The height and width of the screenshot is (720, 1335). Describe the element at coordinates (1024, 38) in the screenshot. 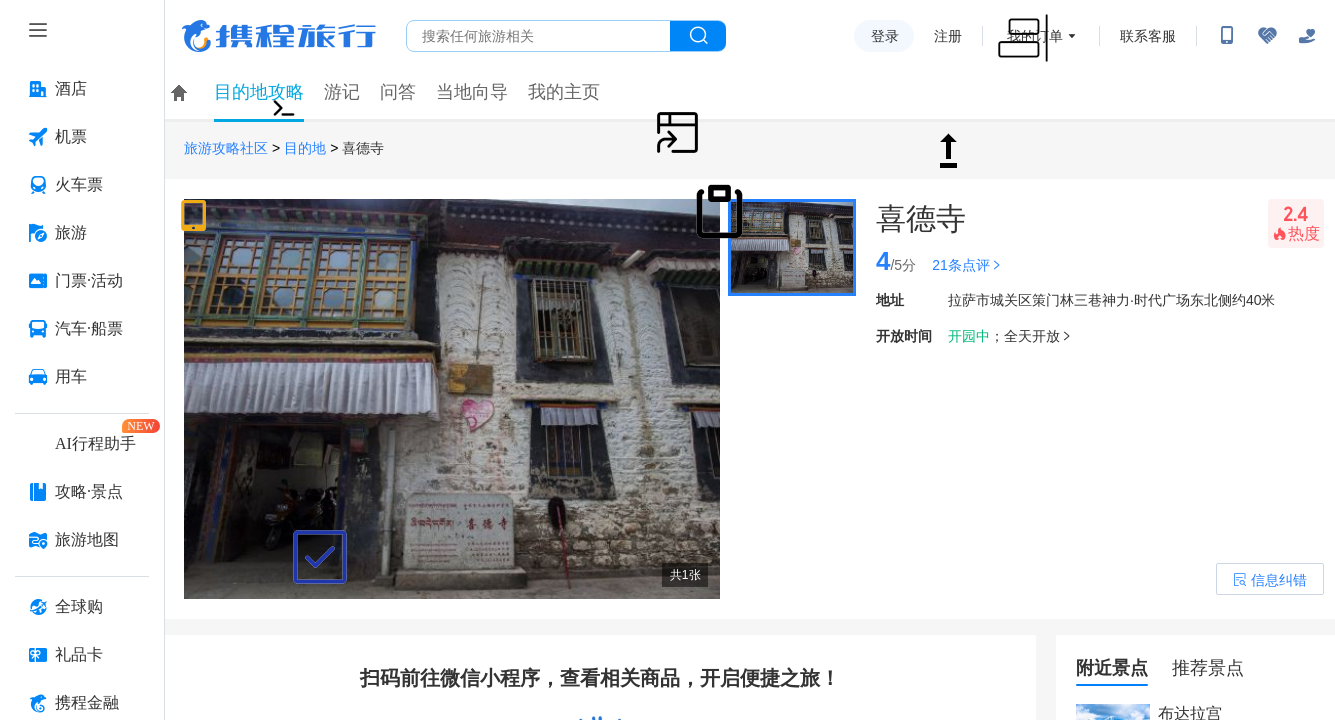

I see `align text to the right` at that location.